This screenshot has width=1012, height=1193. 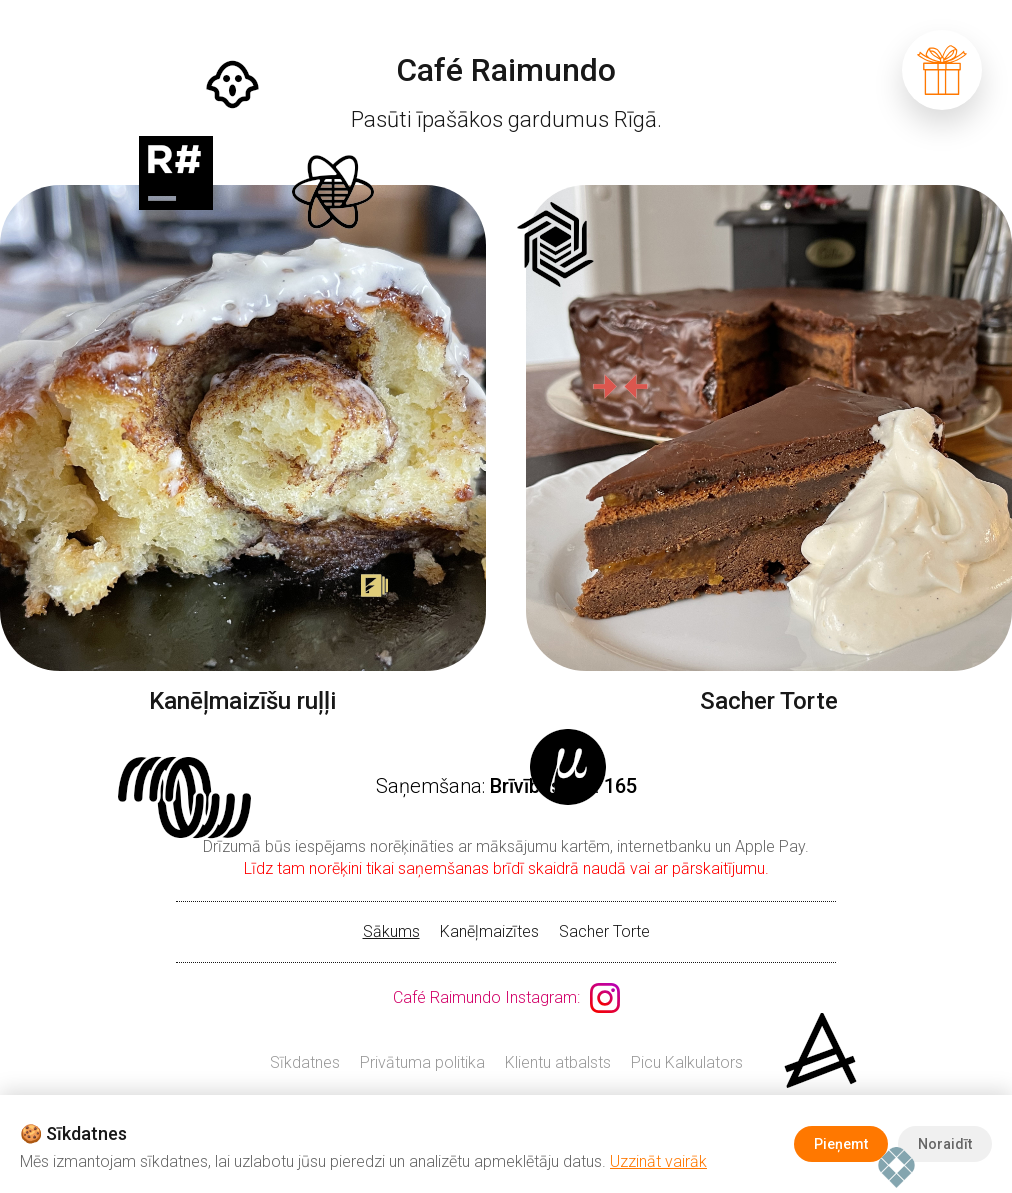 I want to click on open the Actual Budget app, so click(x=820, y=1050).